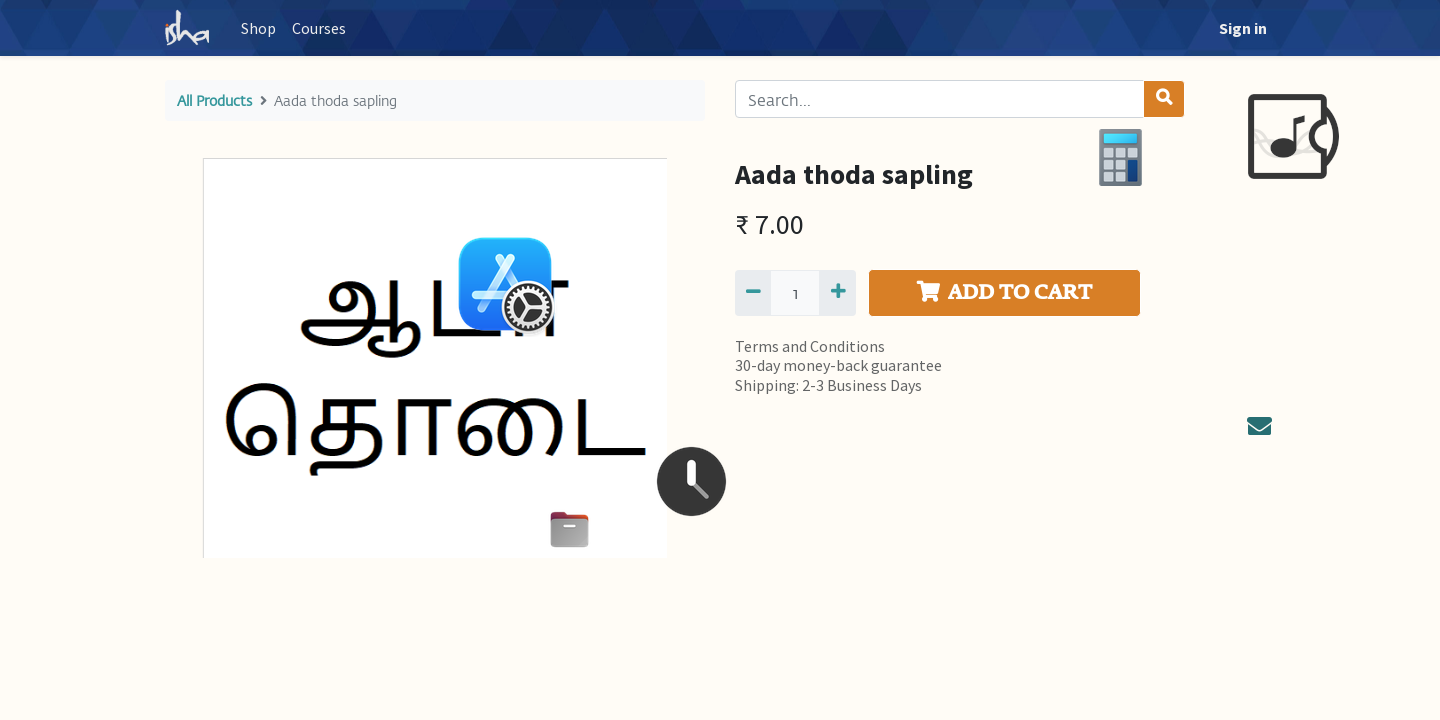  Describe the element at coordinates (1120, 157) in the screenshot. I see `open the calculator app` at that location.